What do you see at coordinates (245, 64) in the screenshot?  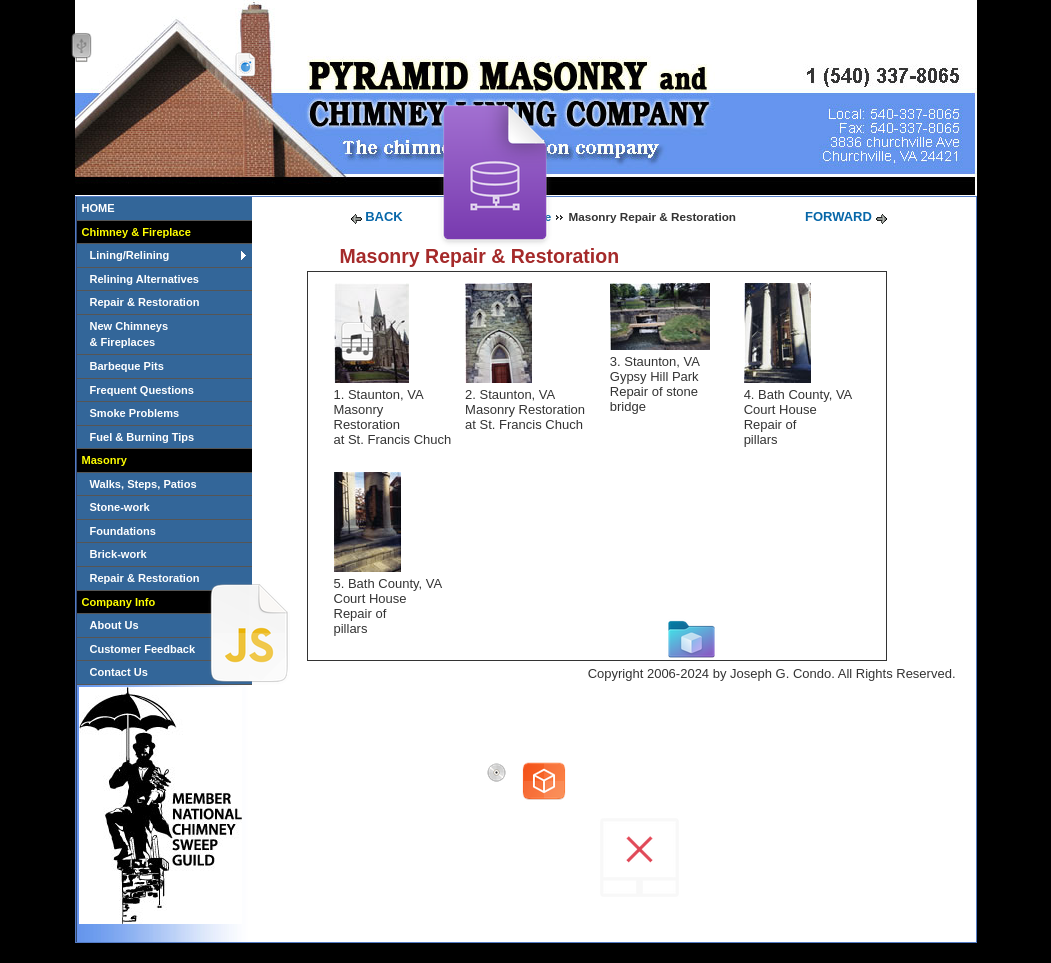 I see `lua script file` at bounding box center [245, 64].